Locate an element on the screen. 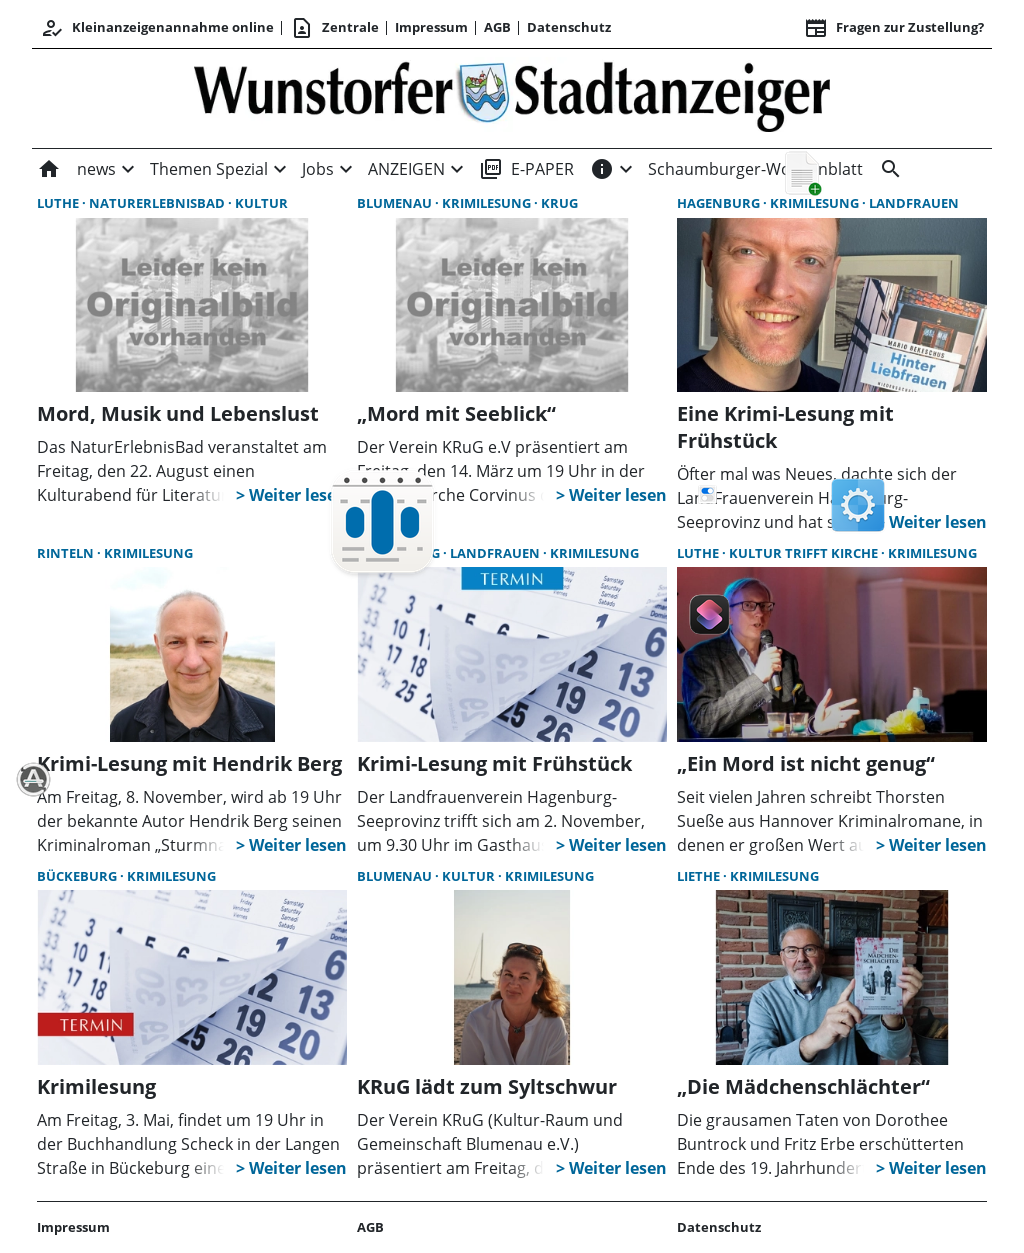 The width and height of the screenshot is (1024, 1253). windows executable file type indicator is located at coordinates (858, 505).